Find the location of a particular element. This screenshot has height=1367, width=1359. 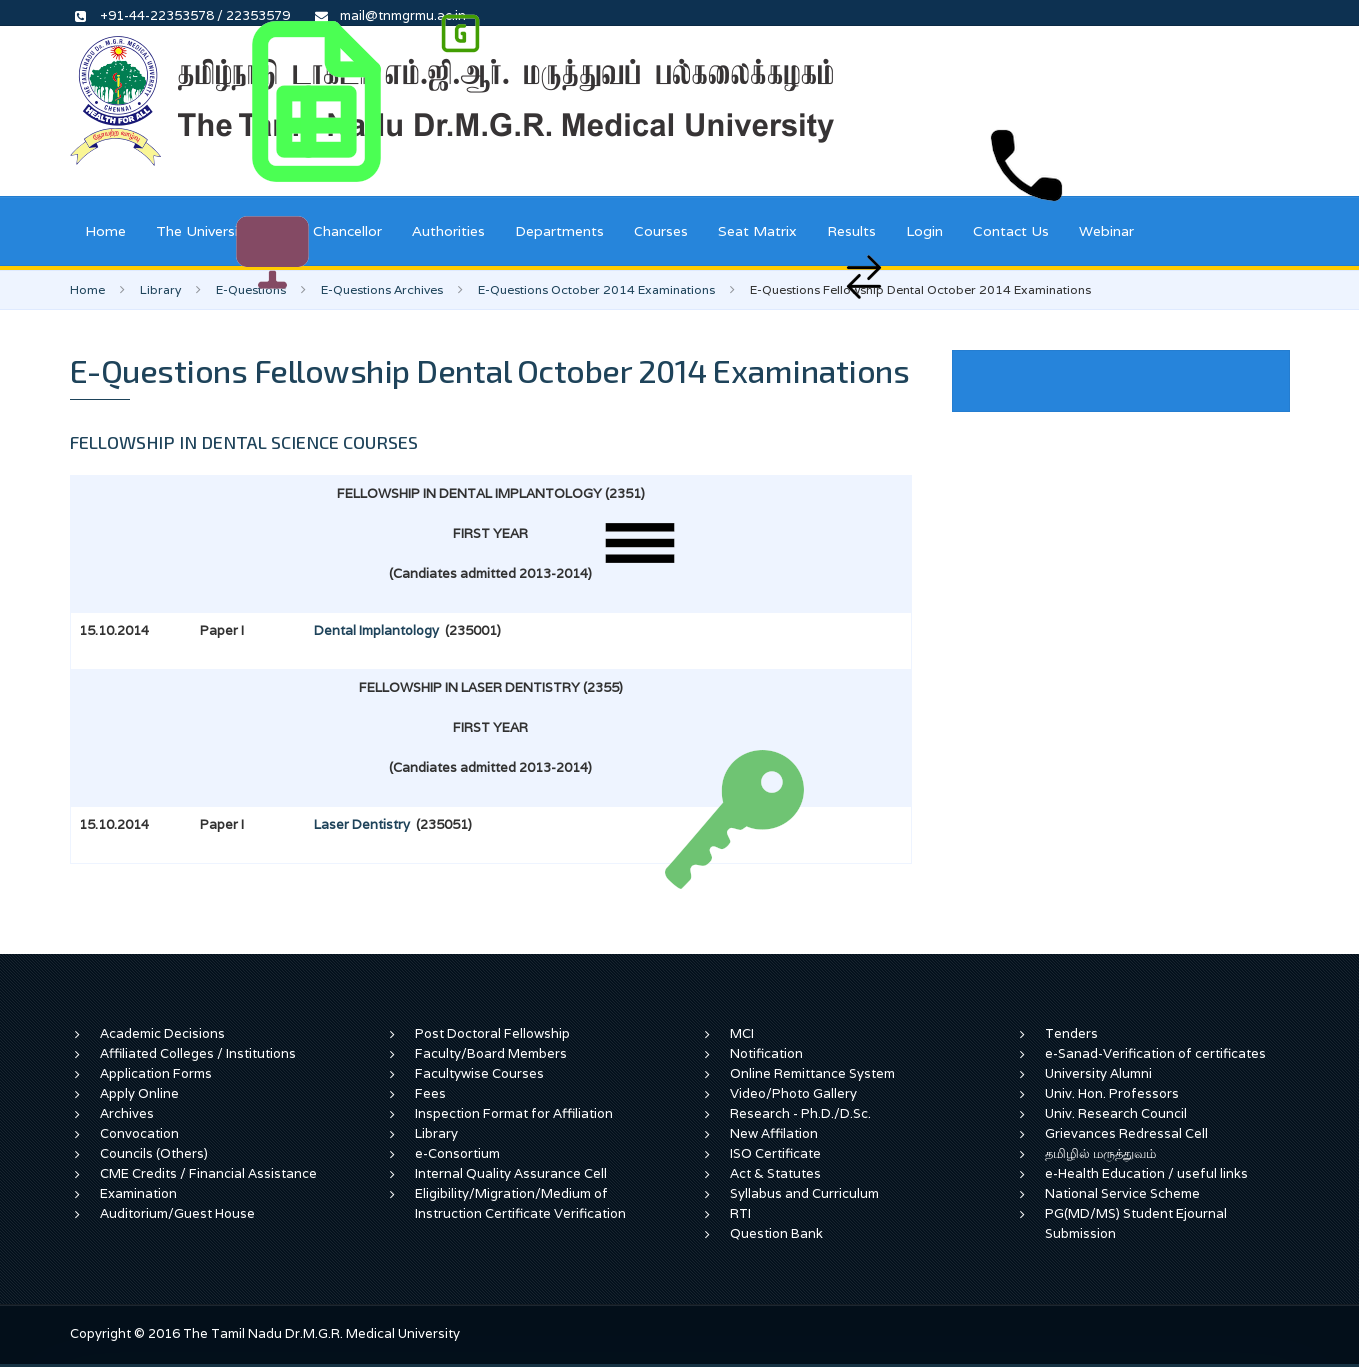

swap or exchange items is located at coordinates (864, 277).